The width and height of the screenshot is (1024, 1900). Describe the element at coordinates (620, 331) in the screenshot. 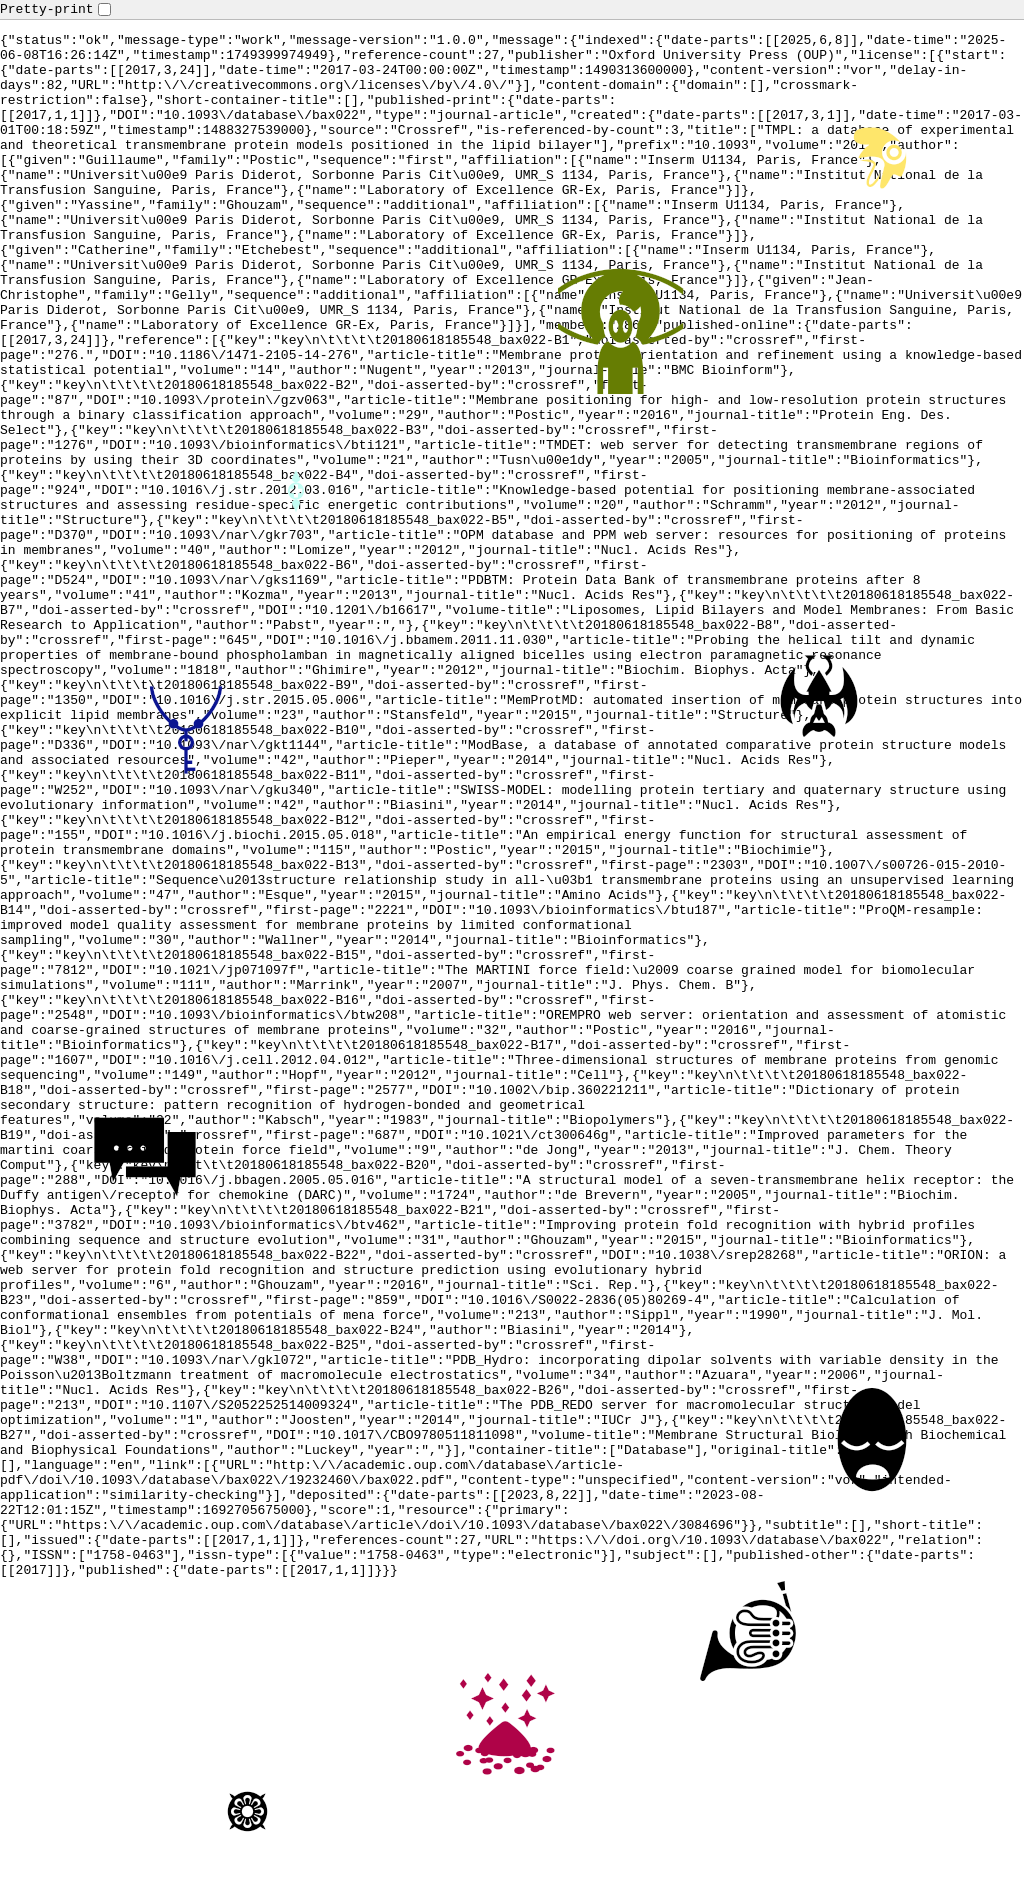

I see `indicates a paranoia or anxiety state in gameplay` at that location.